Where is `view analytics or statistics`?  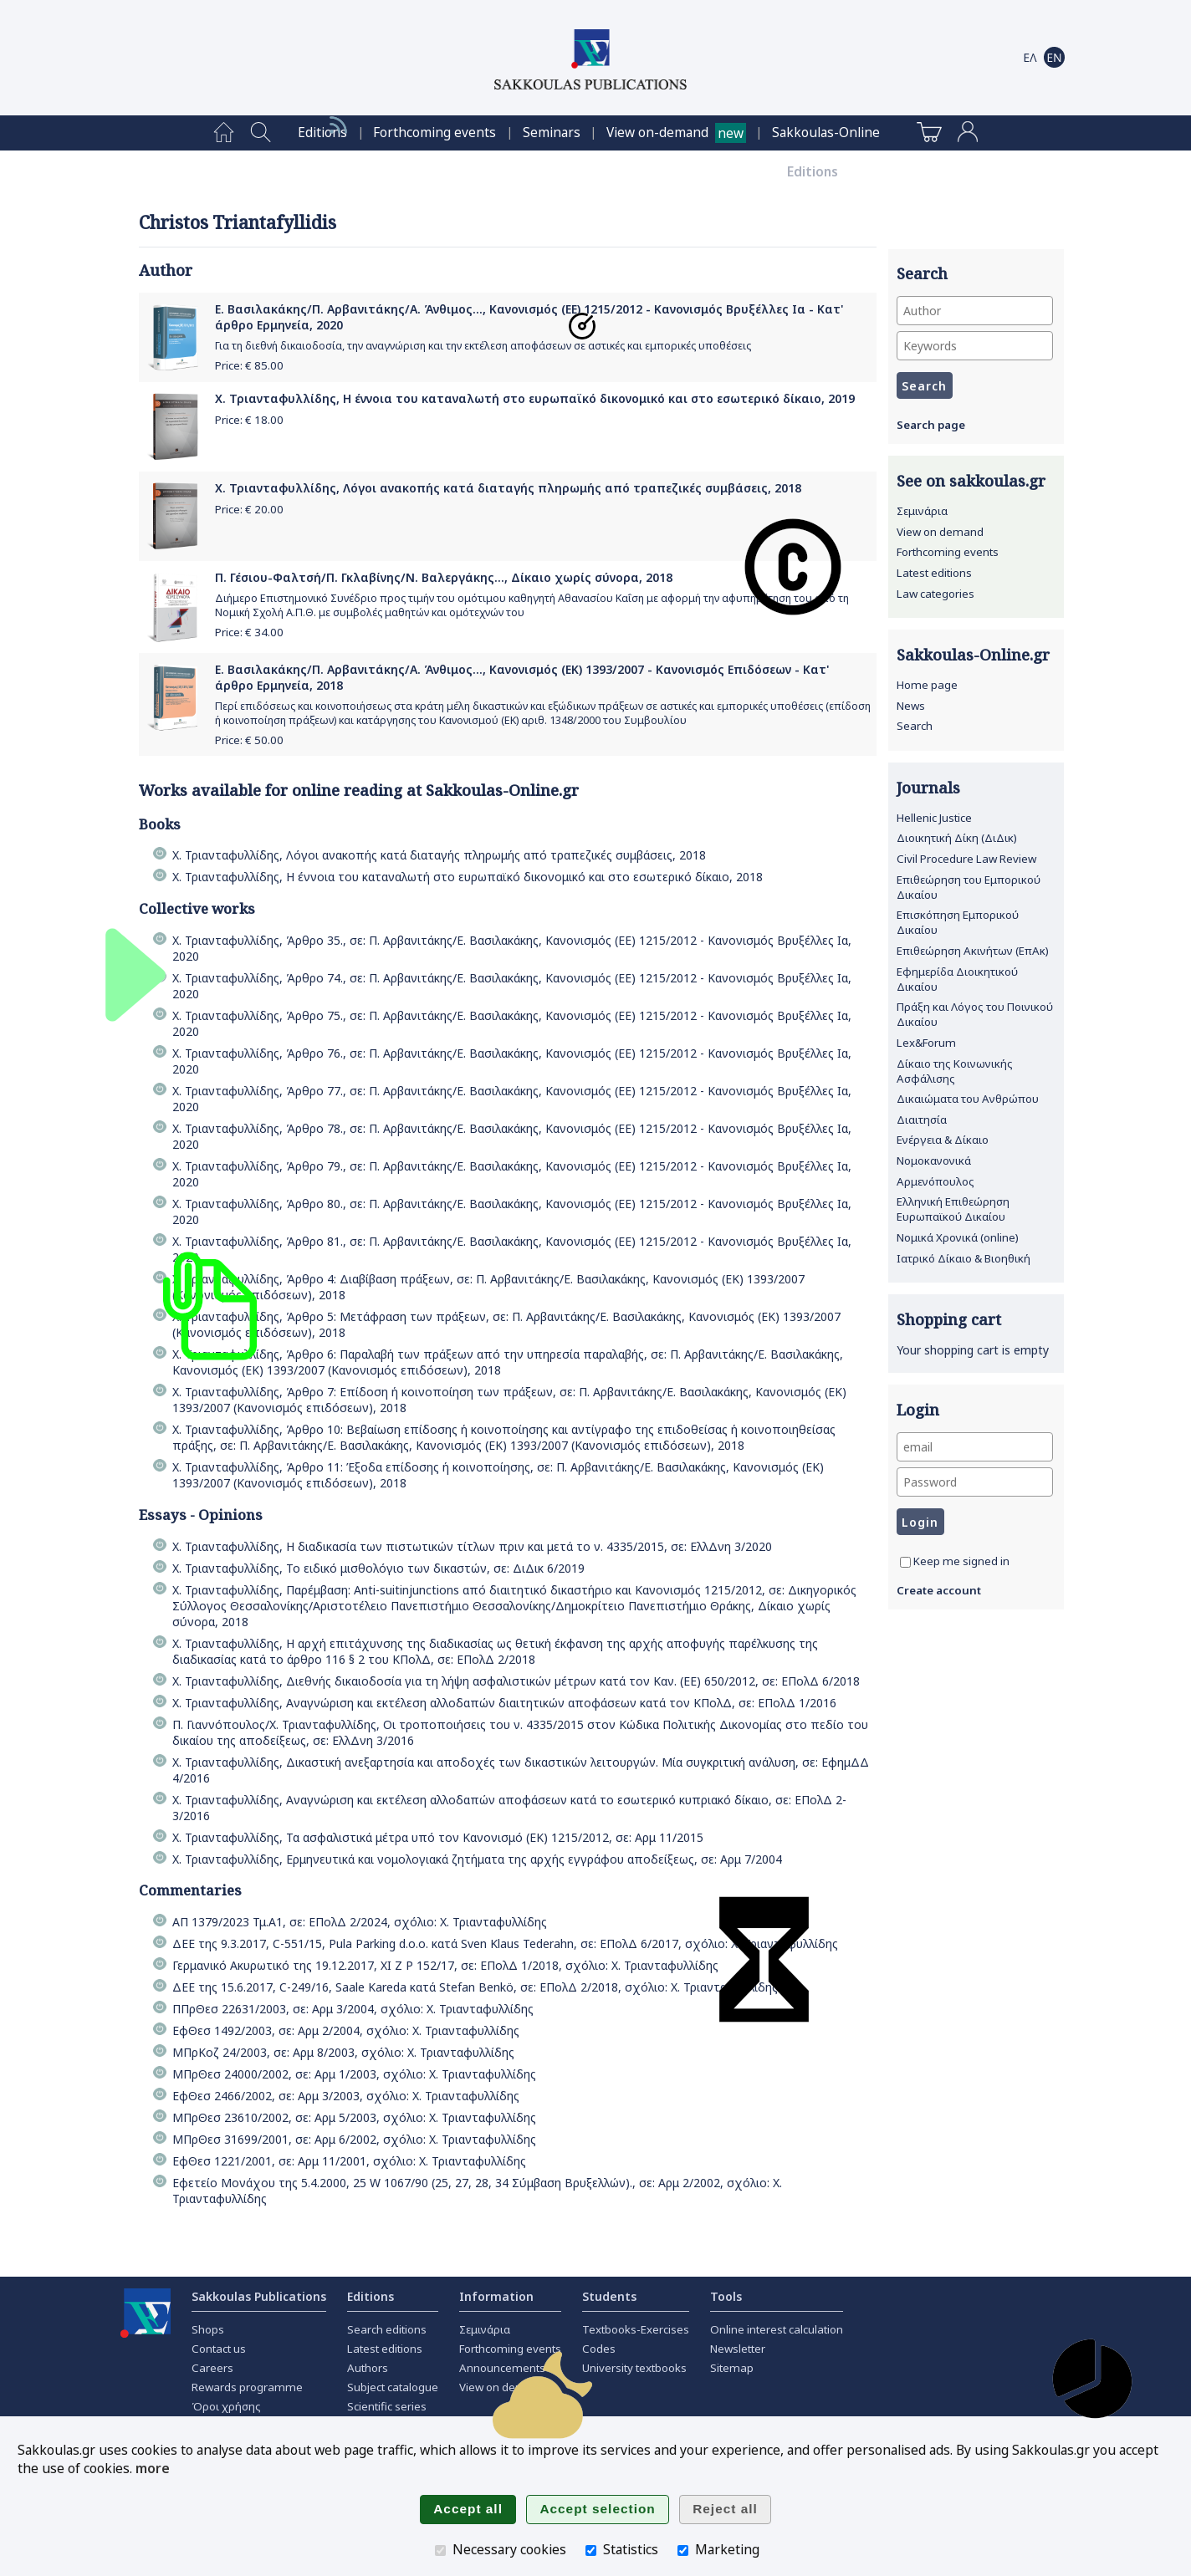
view analytics or statistics is located at coordinates (1092, 2379).